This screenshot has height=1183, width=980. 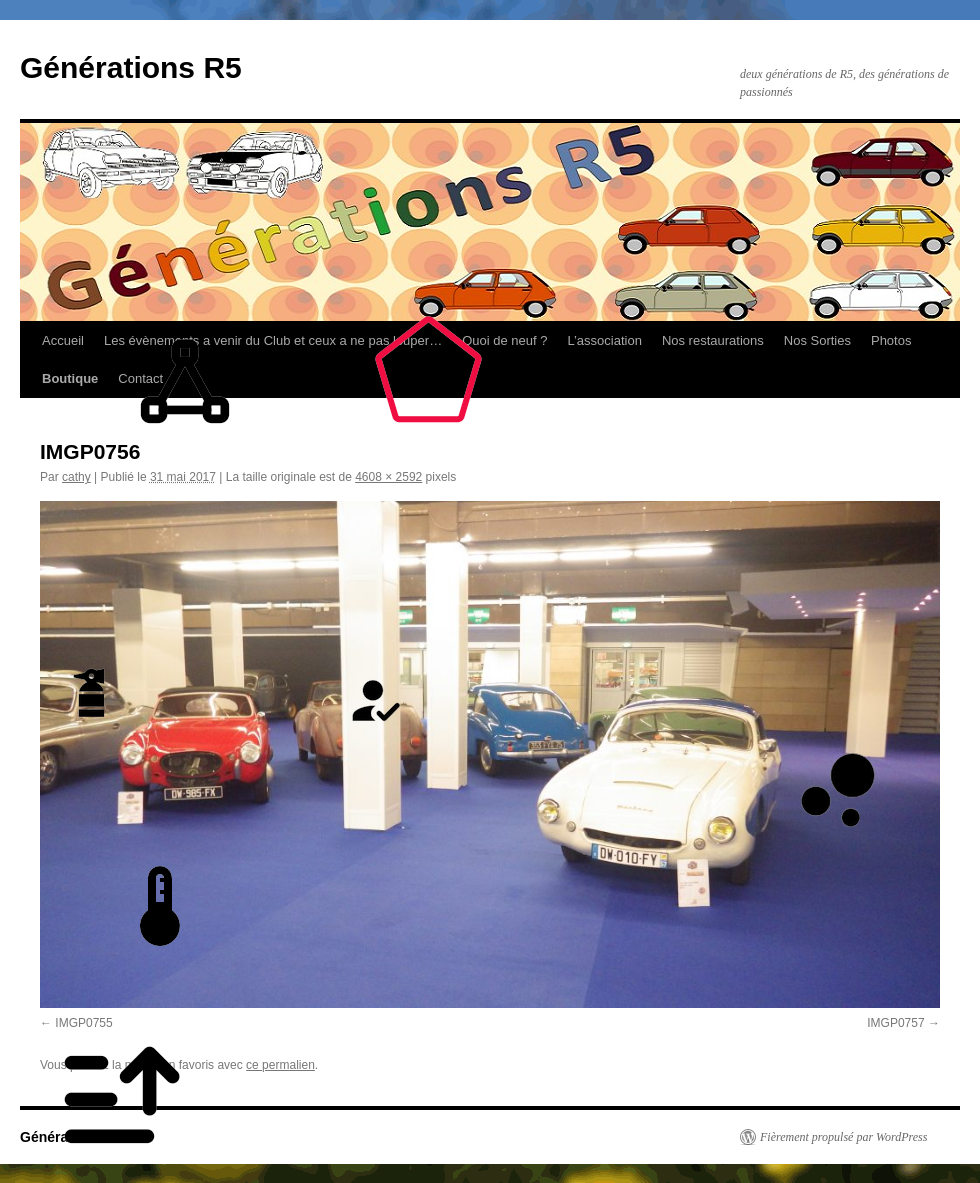 What do you see at coordinates (117, 1099) in the screenshot?
I see `sort items in descending order` at bounding box center [117, 1099].